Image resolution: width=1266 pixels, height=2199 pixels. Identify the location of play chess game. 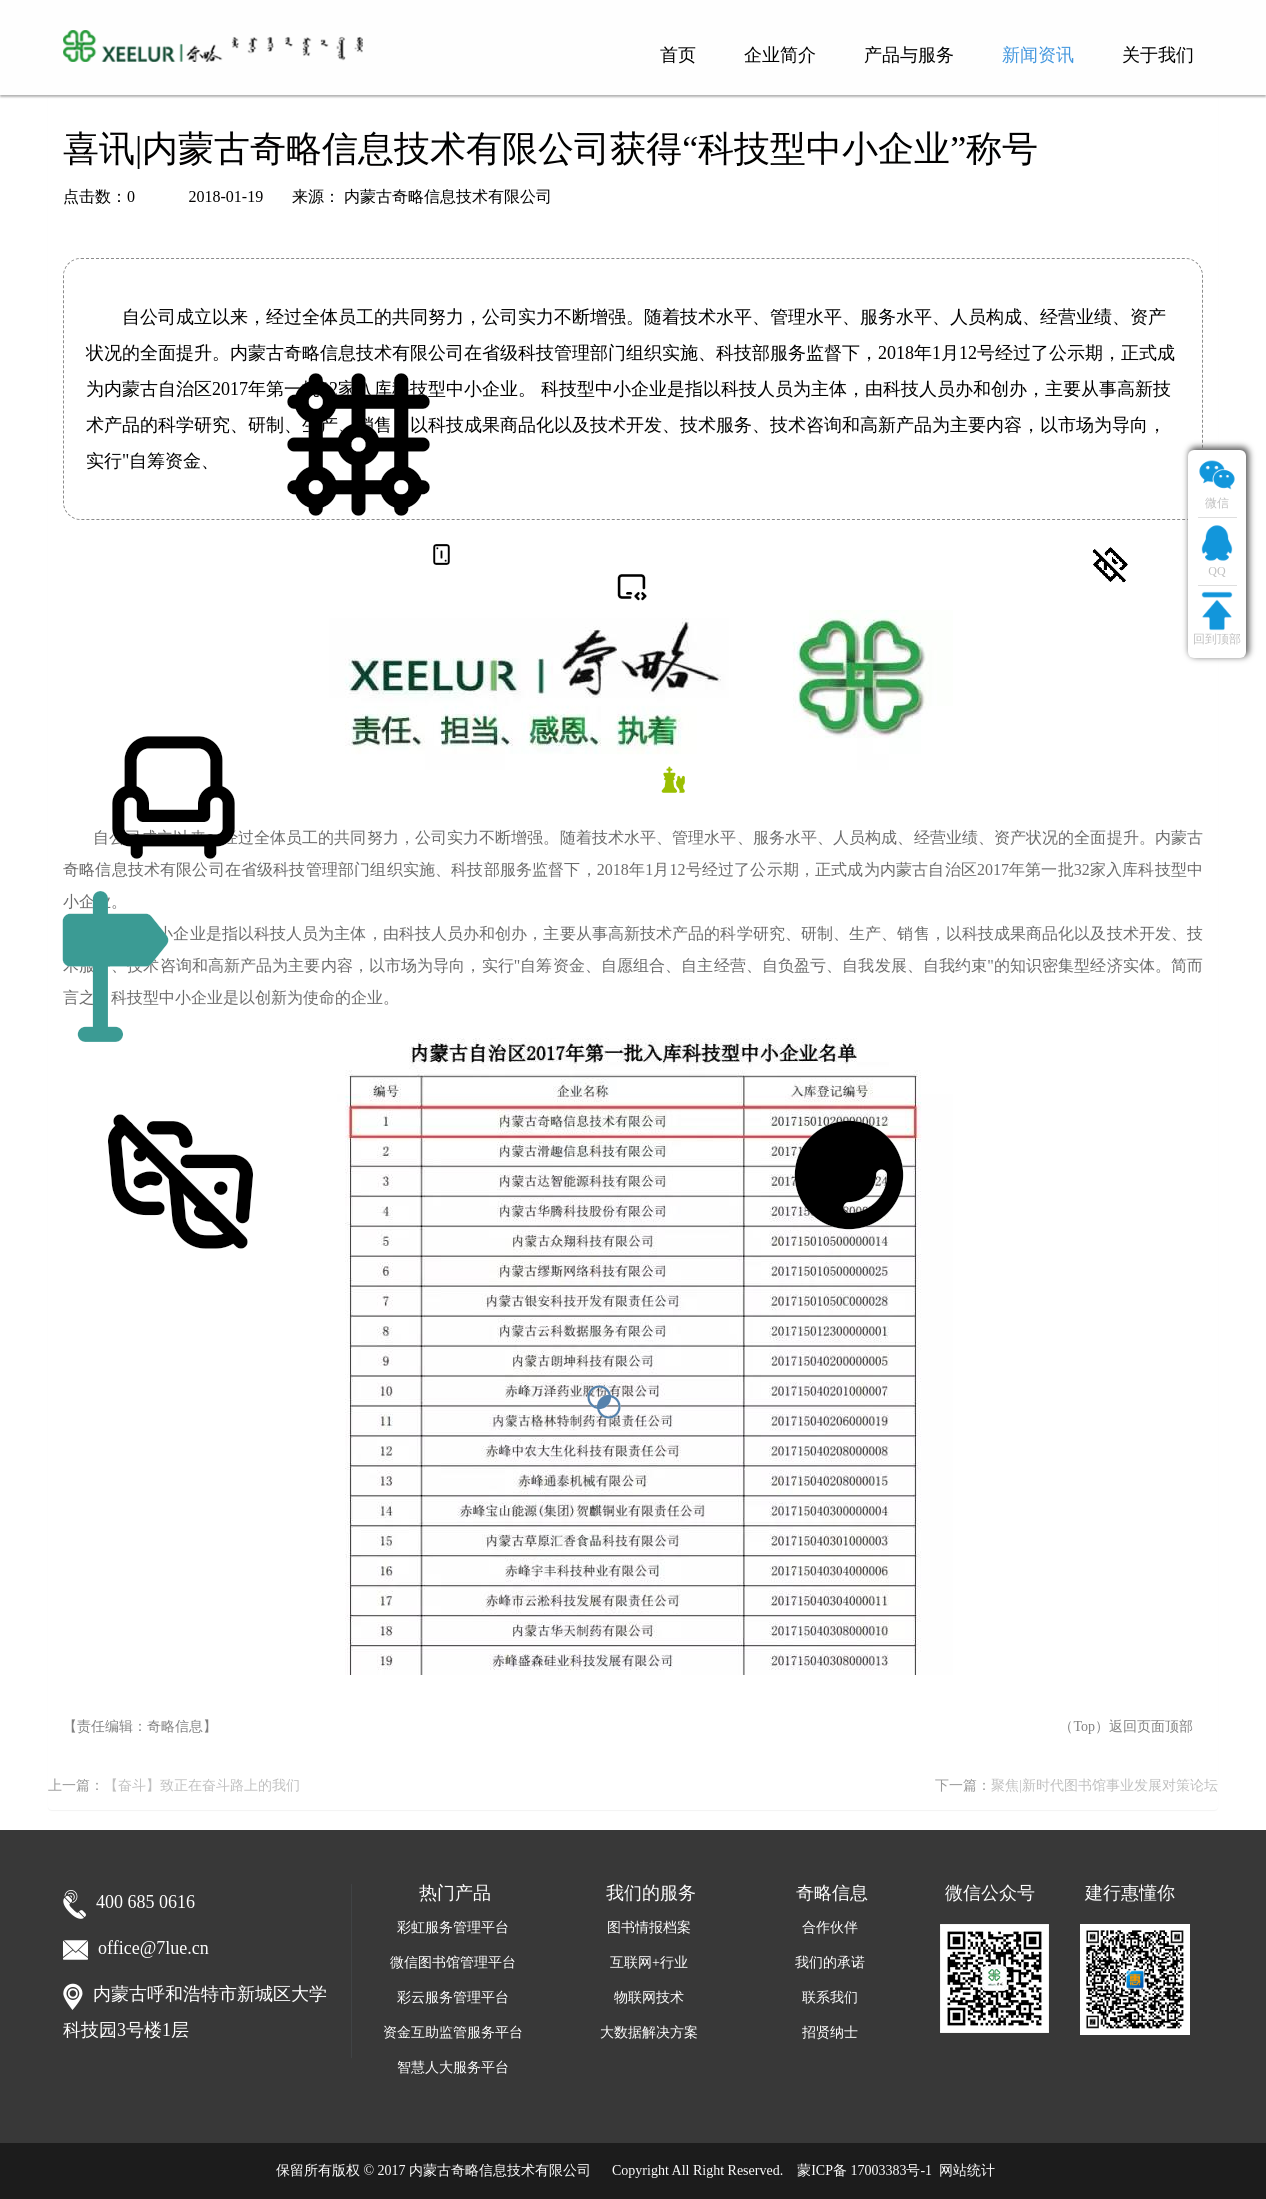
(672, 780).